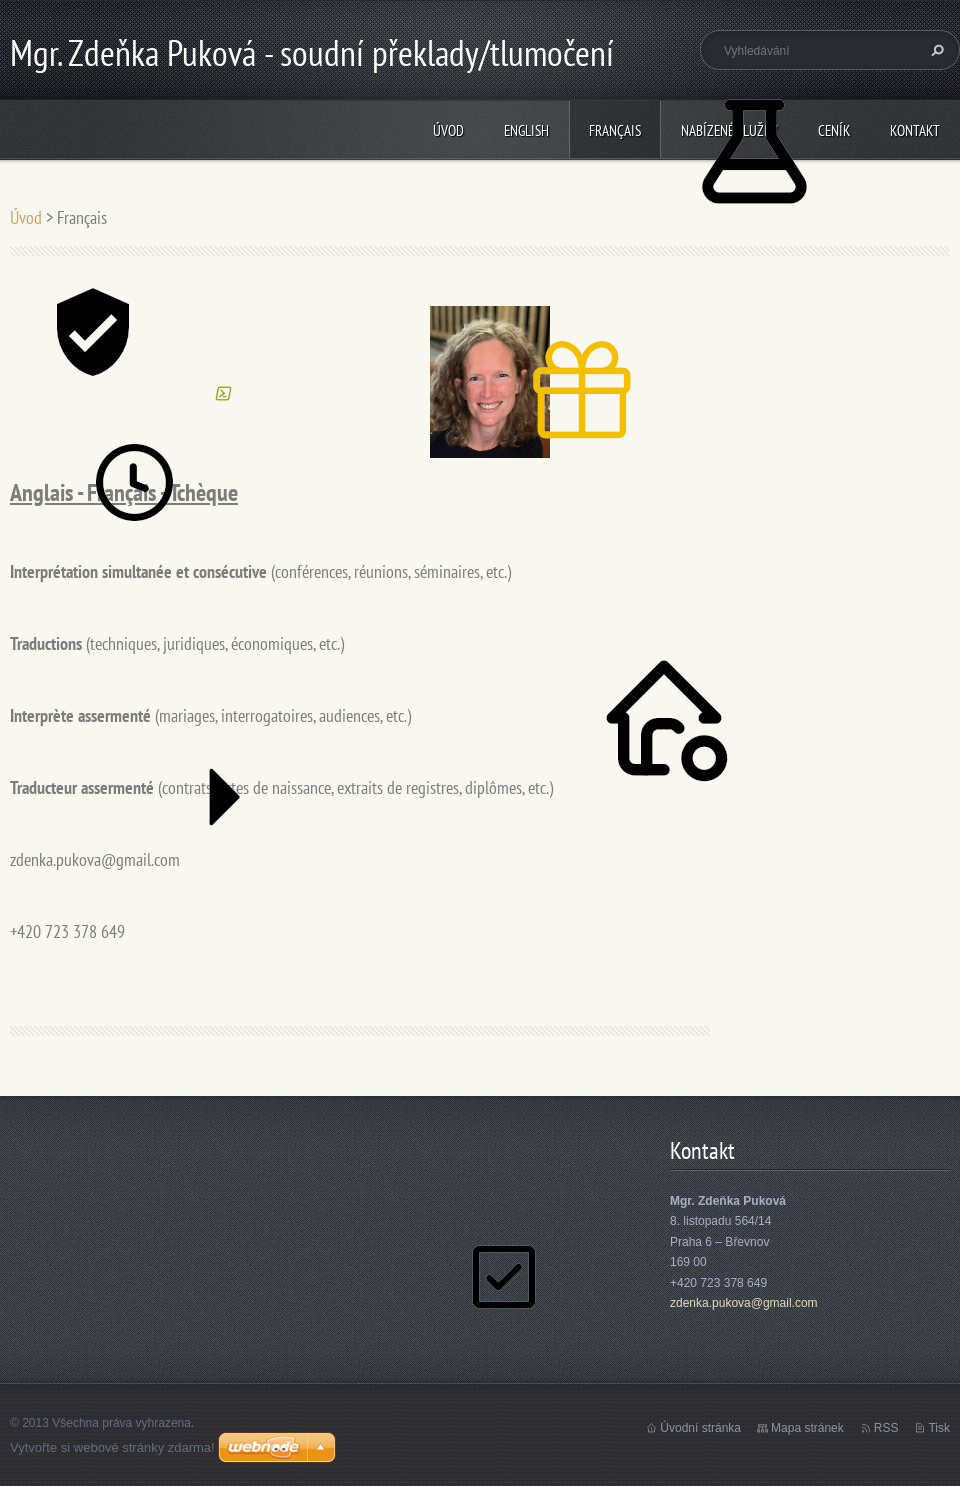  Describe the element at coordinates (504, 1277) in the screenshot. I see `a selected or completed item` at that location.